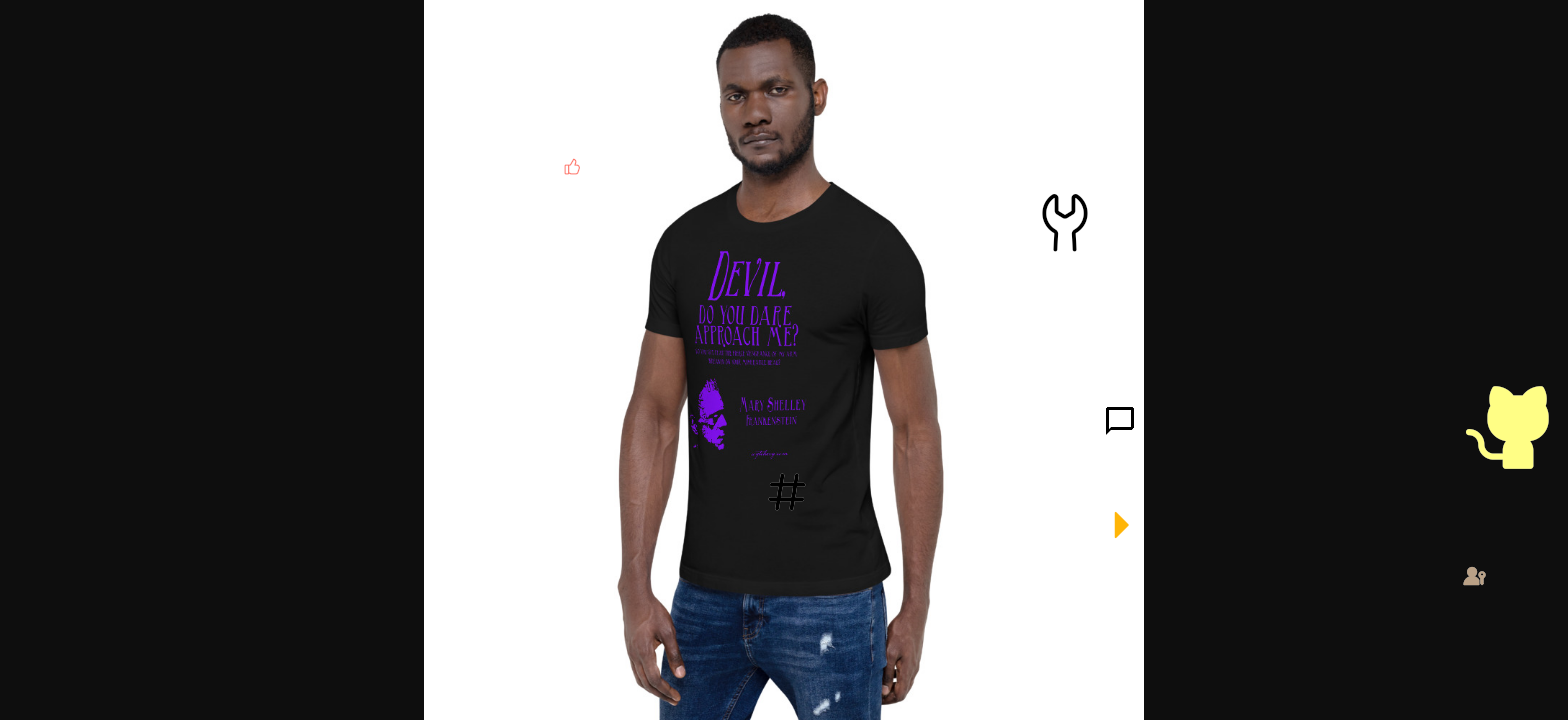 The height and width of the screenshot is (720, 1568). What do you see at coordinates (572, 167) in the screenshot?
I see `like or upvote content` at bounding box center [572, 167].